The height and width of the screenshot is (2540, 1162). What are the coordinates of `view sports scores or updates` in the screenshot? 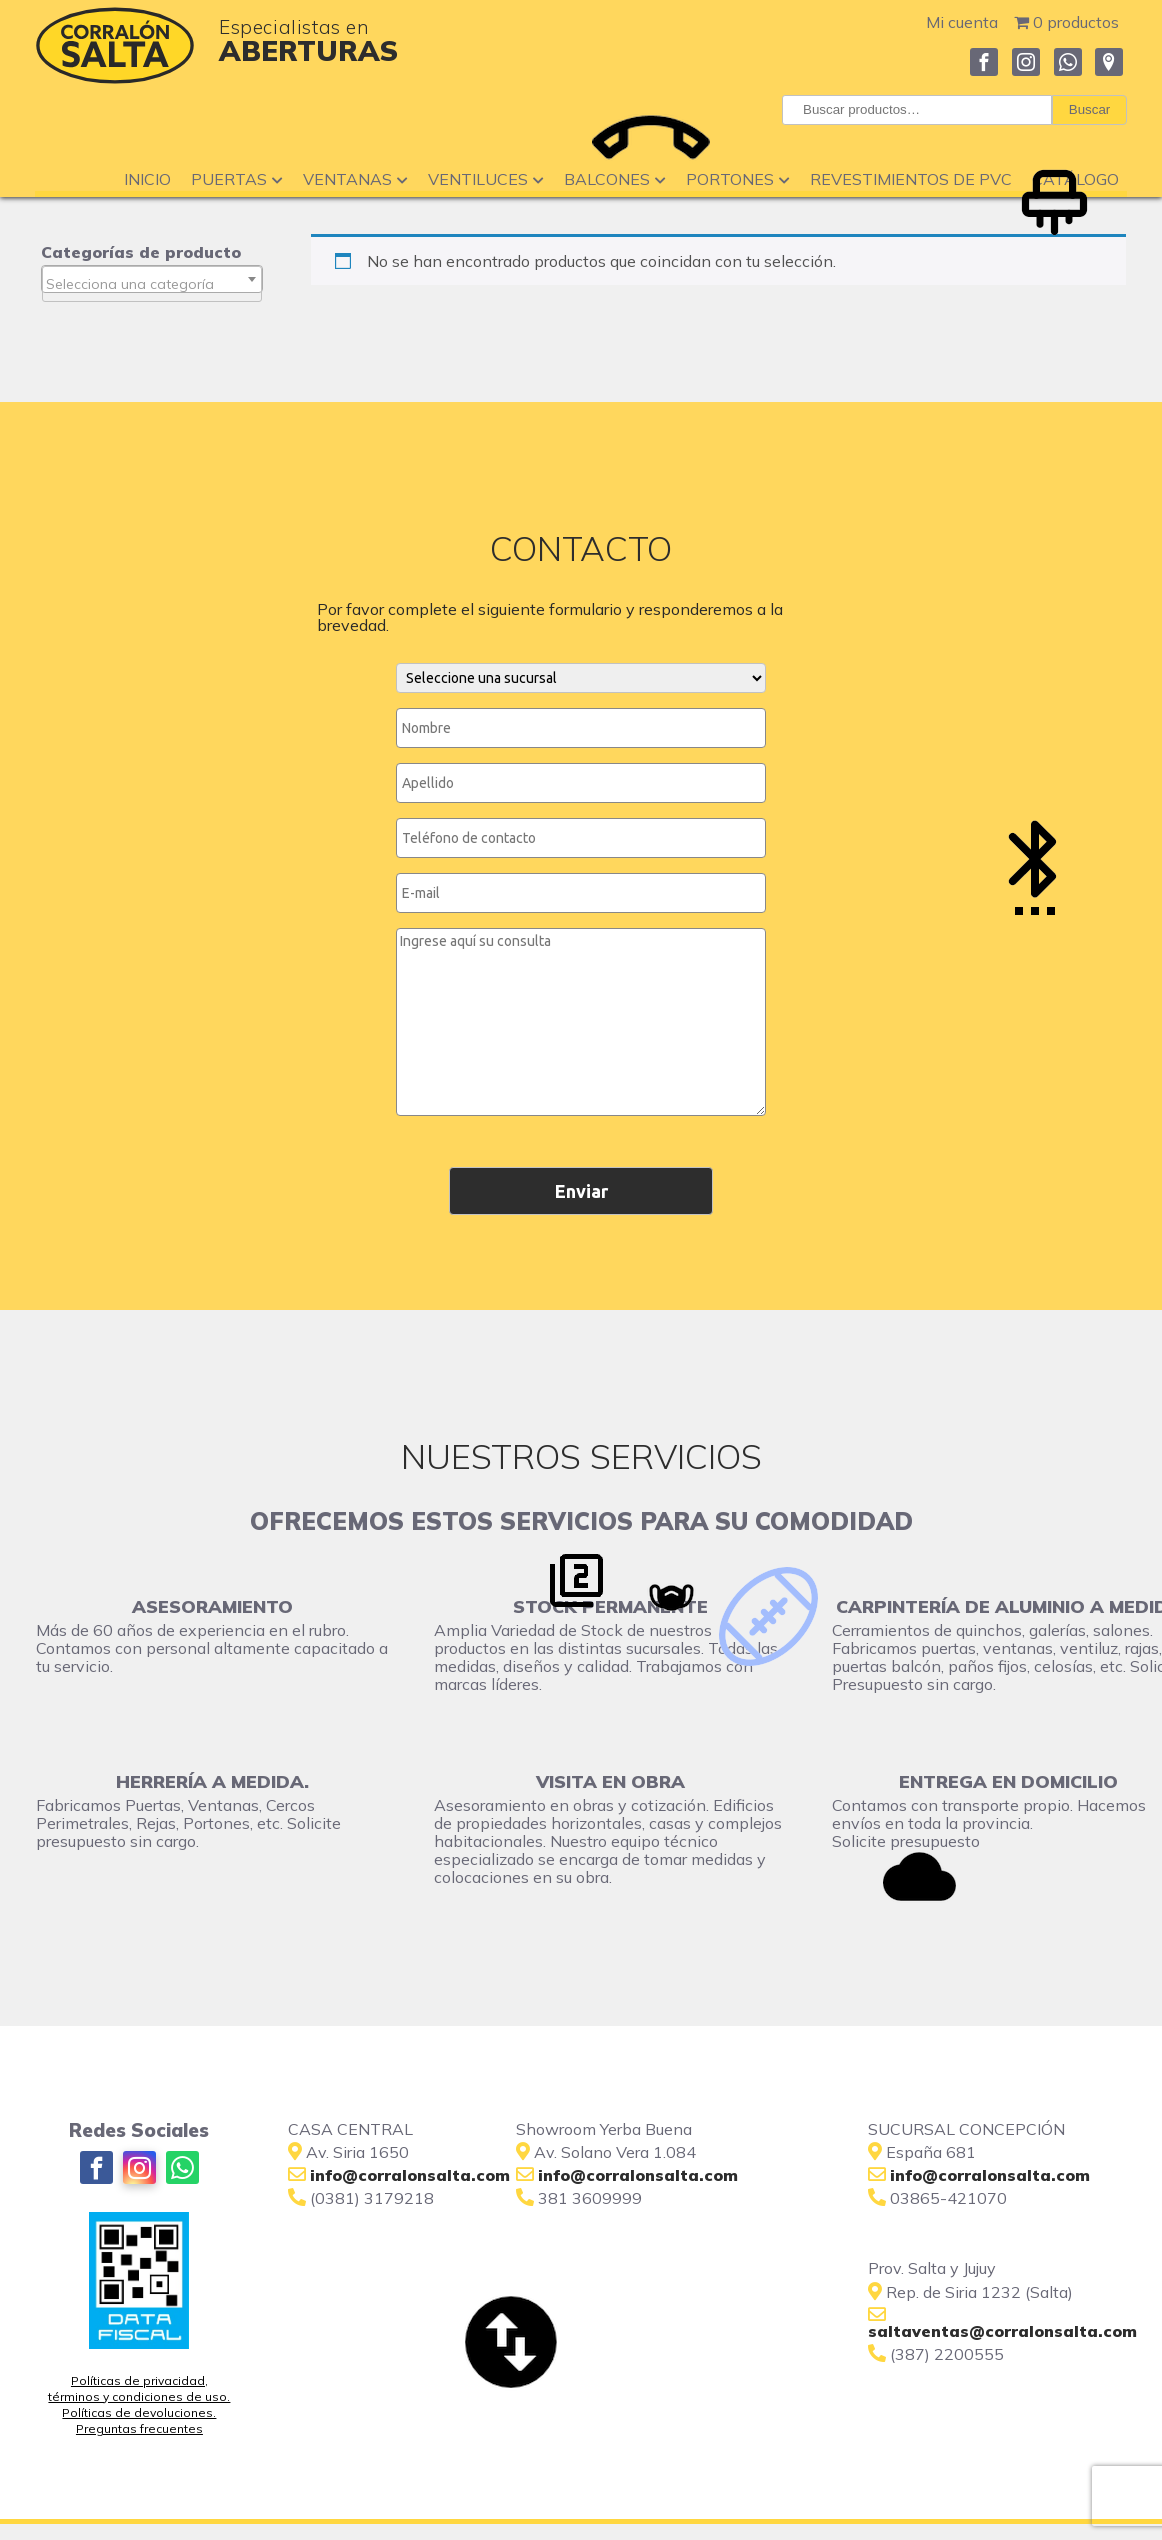 It's located at (768, 1616).